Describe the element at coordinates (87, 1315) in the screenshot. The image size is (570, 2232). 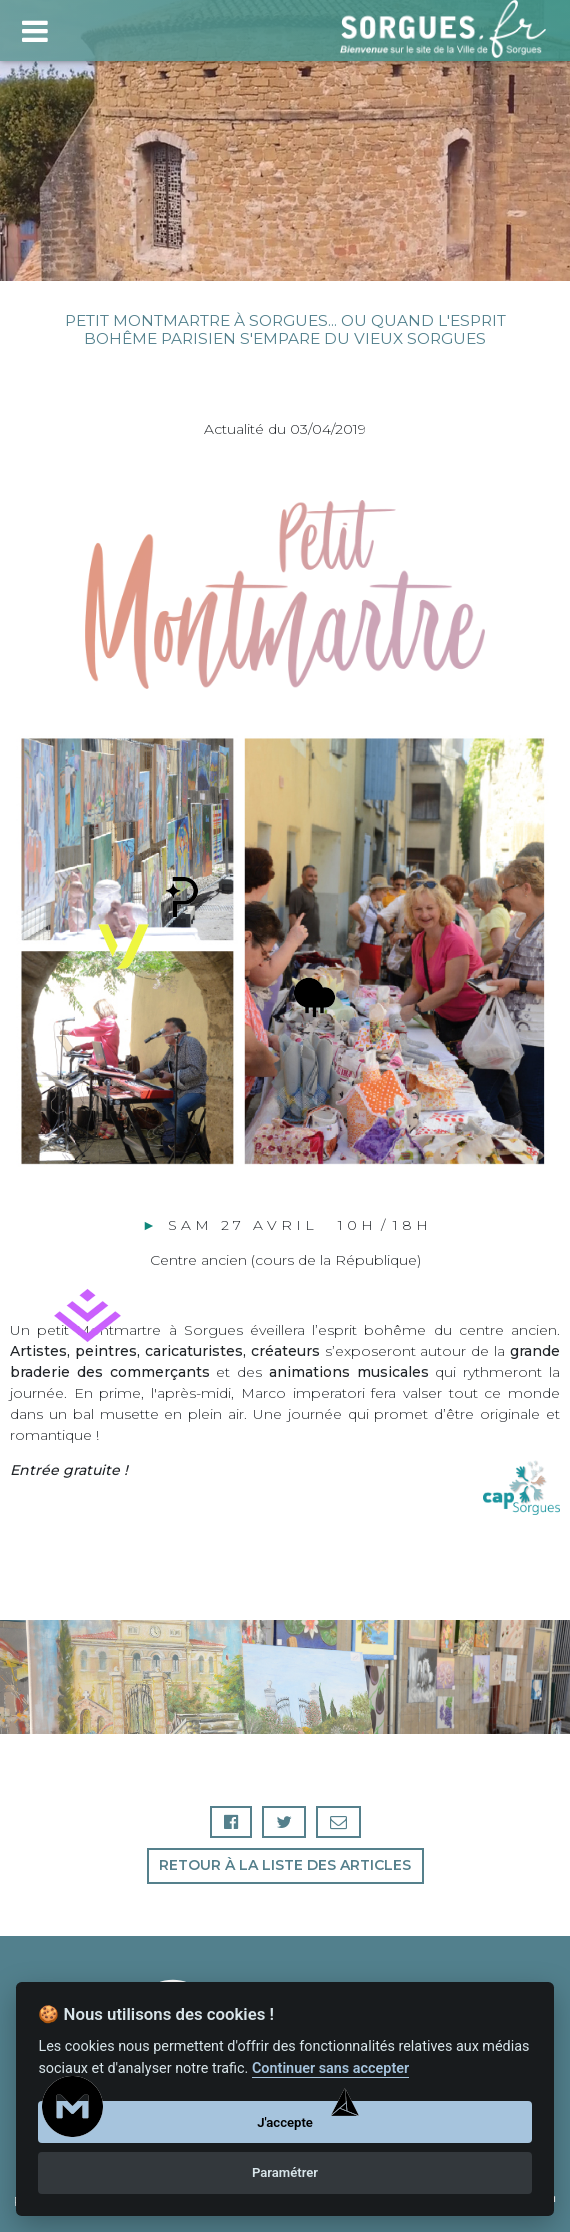
I see `open the Juejin app` at that location.